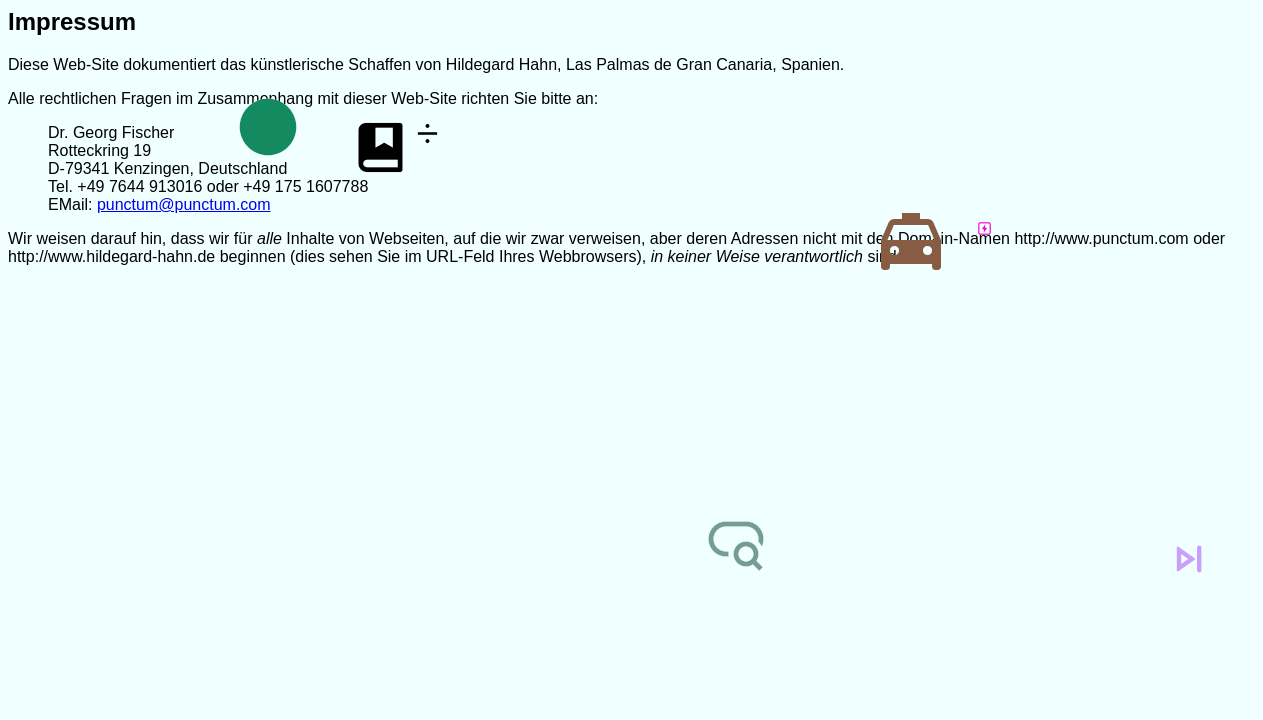 This screenshot has height=720, width=1263. I want to click on skip to the next track, so click(1188, 559).